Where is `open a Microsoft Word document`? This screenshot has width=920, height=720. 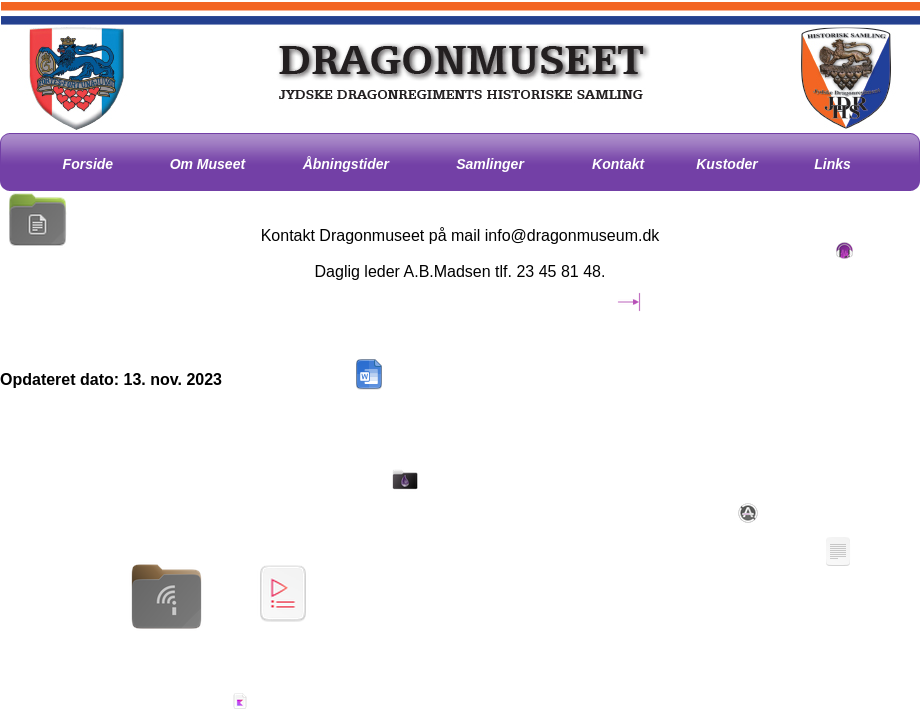
open a Microsoft Word document is located at coordinates (369, 374).